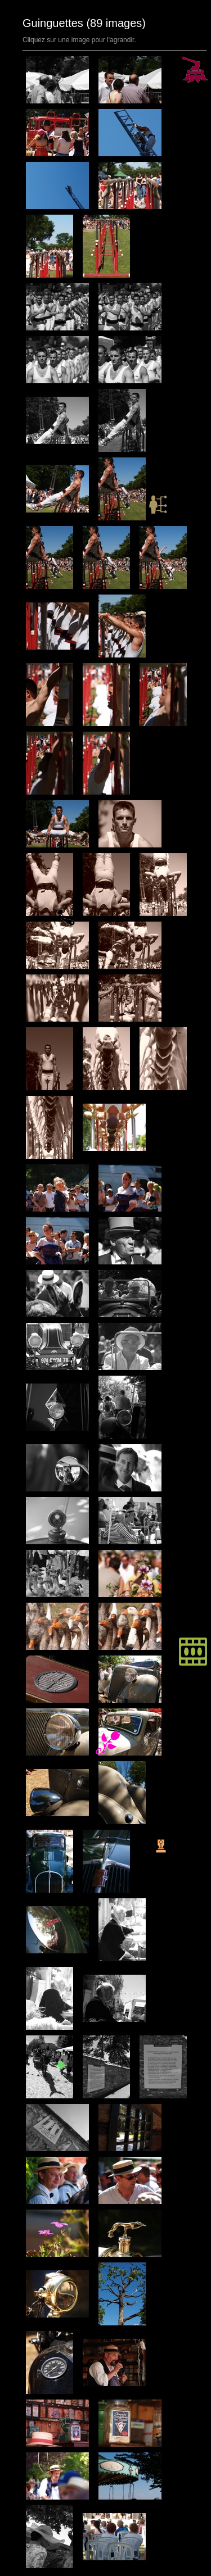  What do you see at coordinates (193, 1652) in the screenshot?
I see `view video or film content` at bounding box center [193, 1652].